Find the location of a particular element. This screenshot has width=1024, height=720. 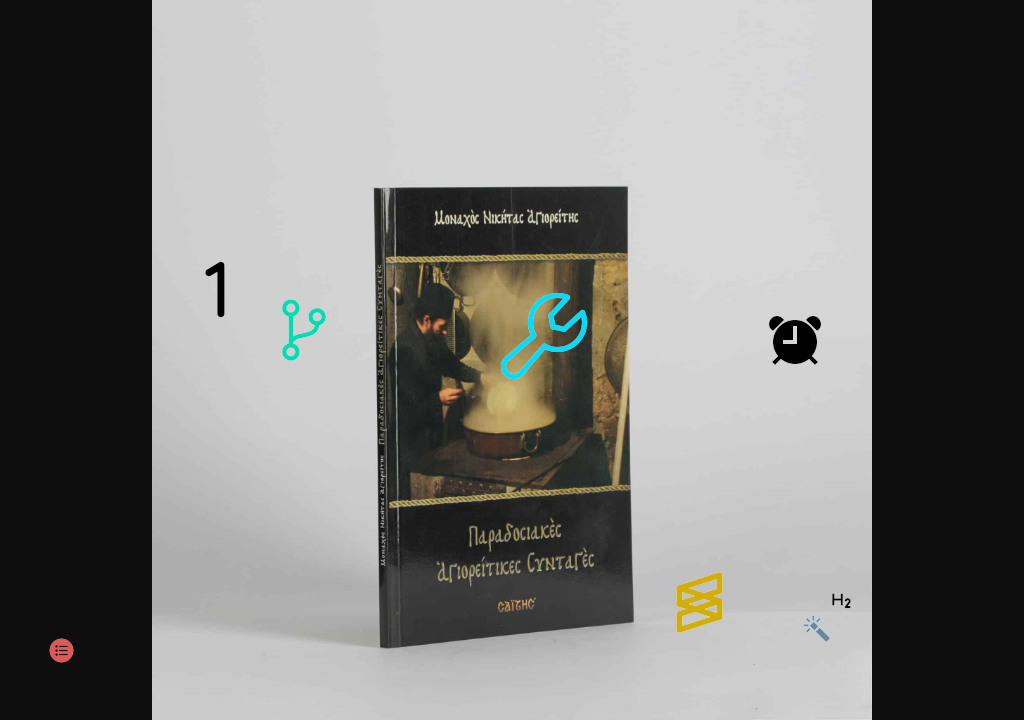

view list or menu options is located at coordinates (61, 650).